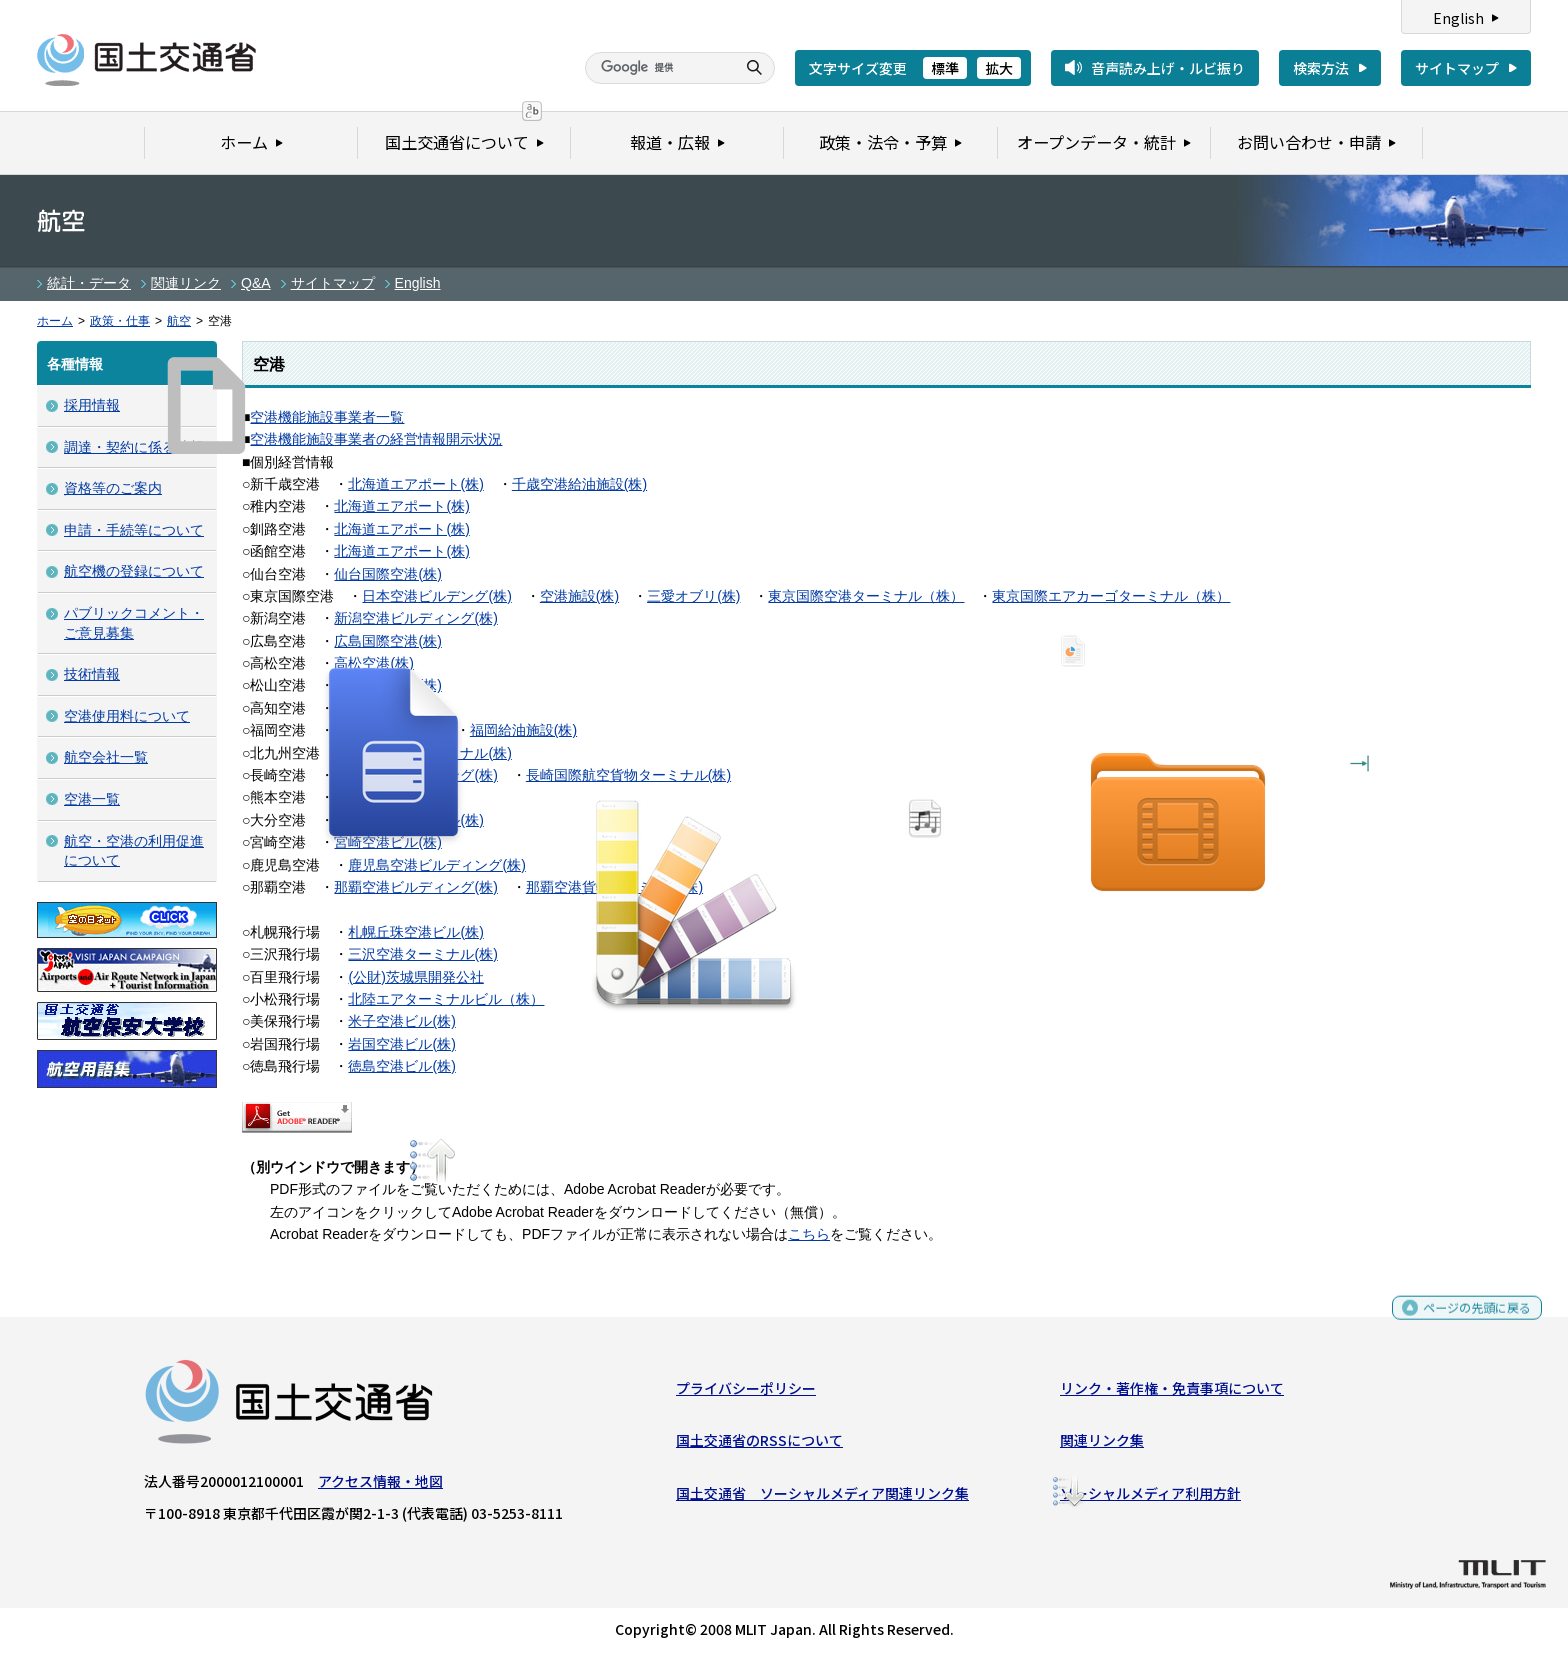  Describe the element at coordinates (434, 1161) in the screenshot. I see `sort items in descending order` at that location.